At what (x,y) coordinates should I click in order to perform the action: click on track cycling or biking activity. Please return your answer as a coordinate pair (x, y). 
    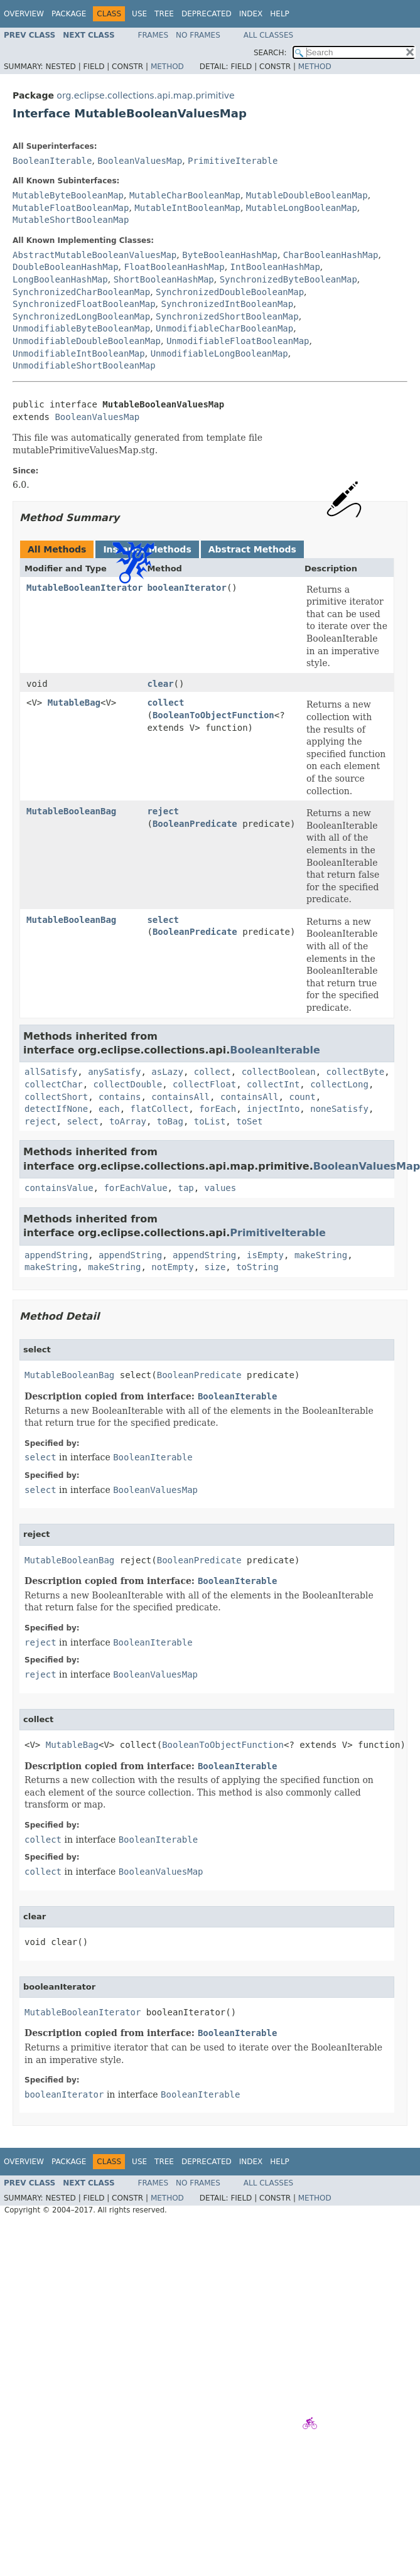
    Looking at the image, I should click on (310, 2423).